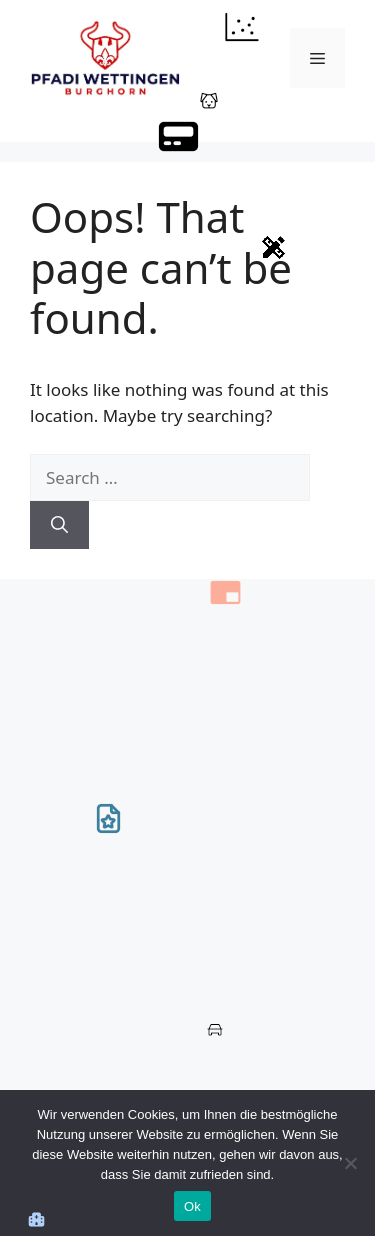 The height and width of the screenshot is (1236, 375). What do you see at coordinates (178, 136) in the screenshot?
I see `indicates pager or beeper device` at bounding box center [178, 136].